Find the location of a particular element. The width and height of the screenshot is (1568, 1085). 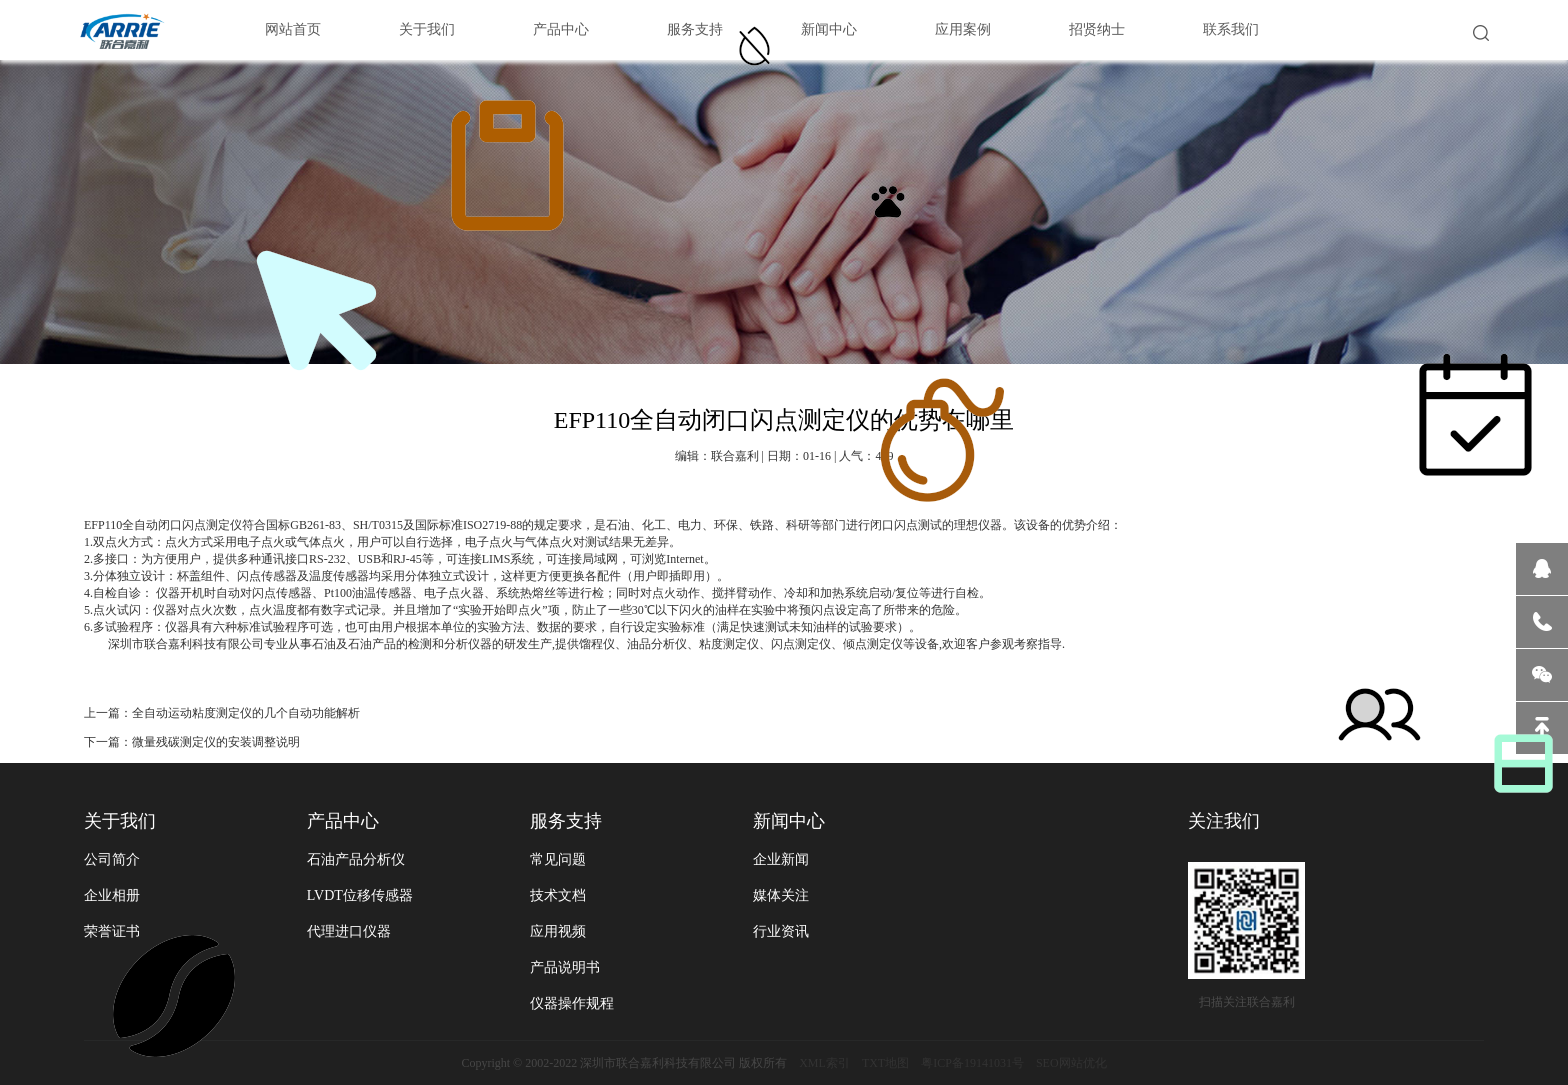

split view horizontally is located at coordinates (1523, 763).